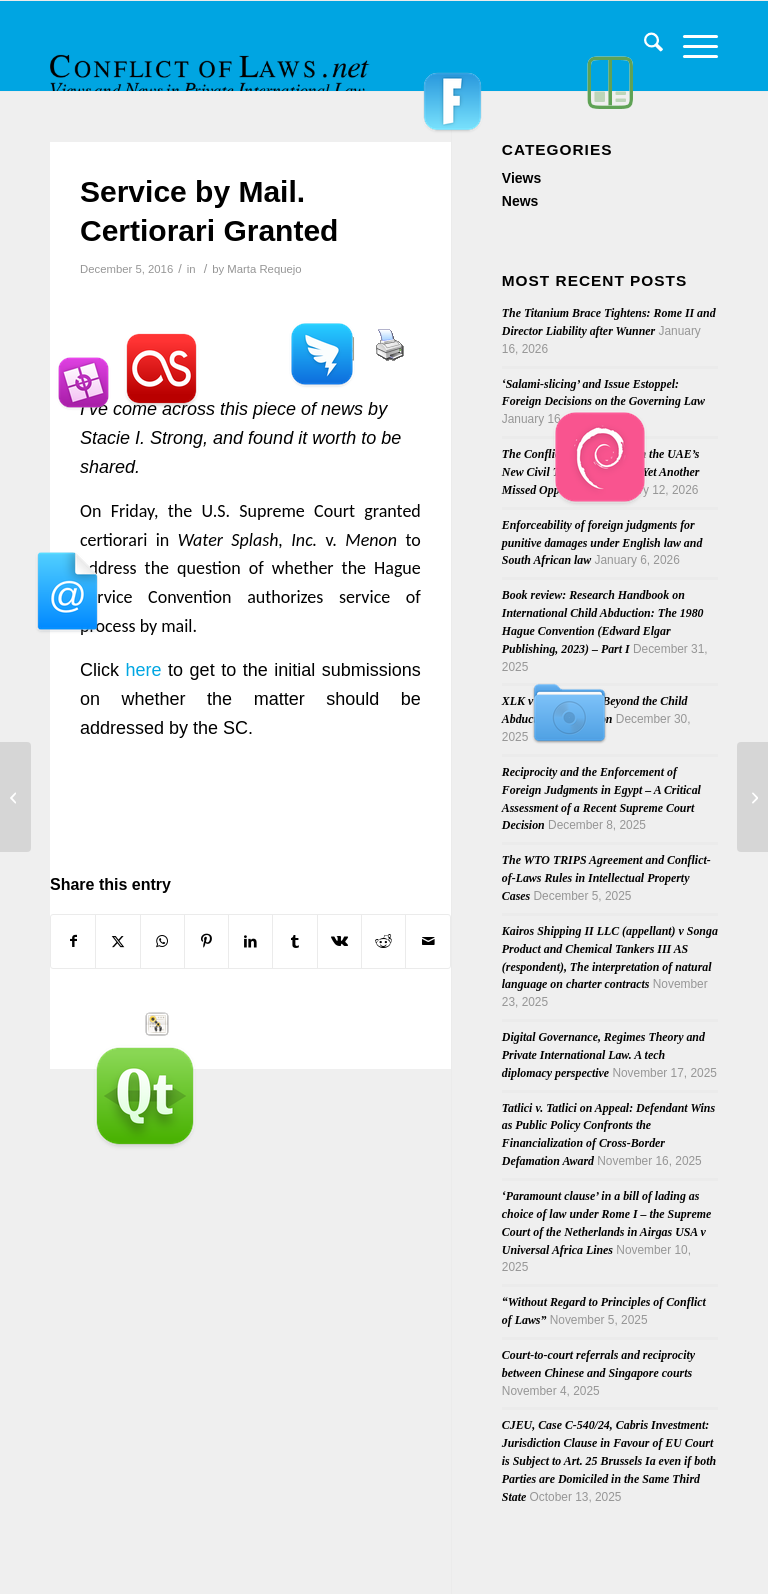 This screenshot has width=768, height=1594. Describe the element at coordinates (600, 457) in the screenshot. I see `launch debian linux application` at that location.